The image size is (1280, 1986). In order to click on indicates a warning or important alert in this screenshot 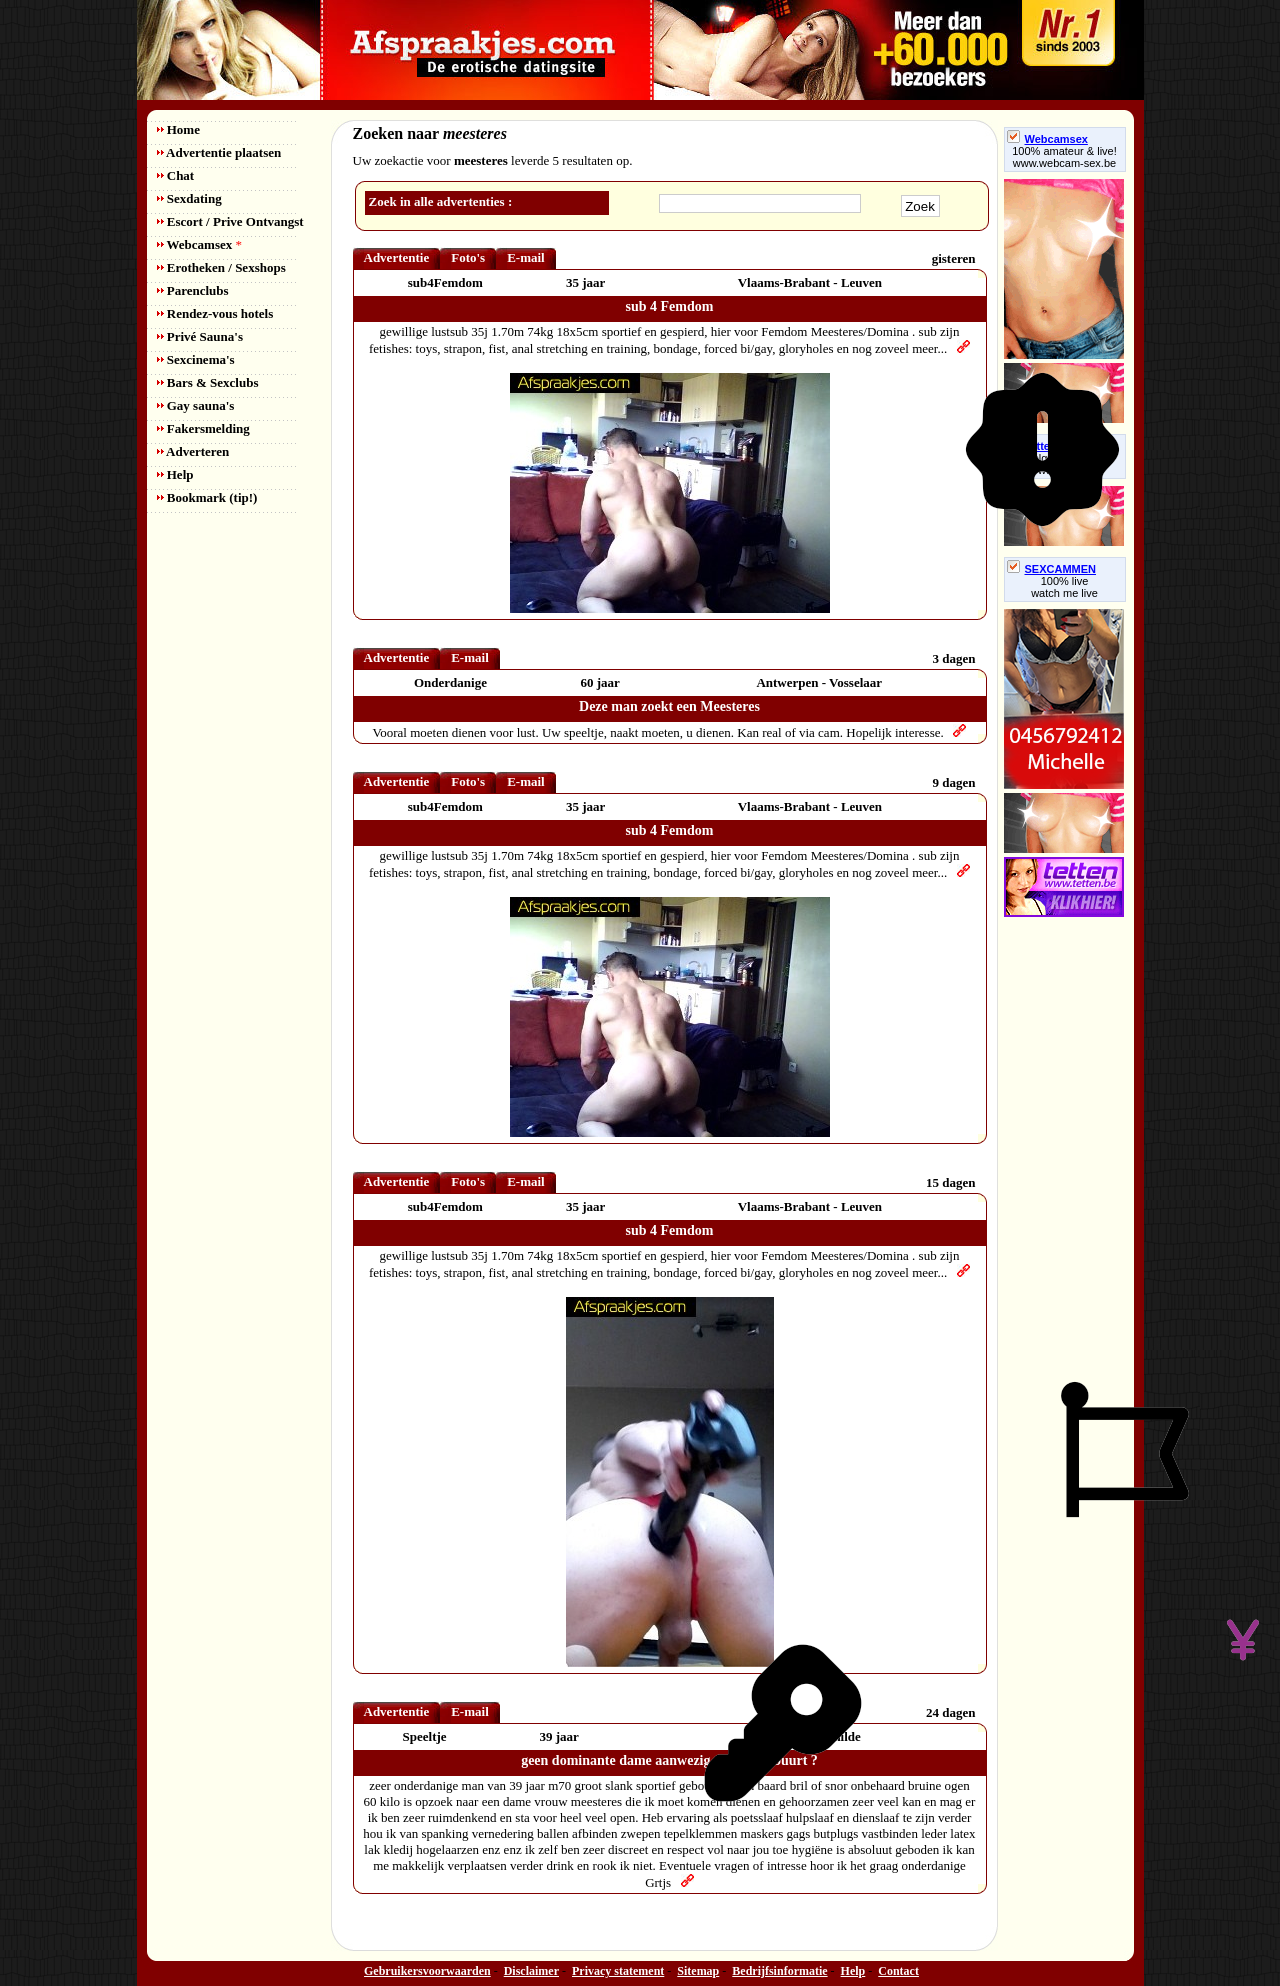, I will do `click(1042, 449)`.